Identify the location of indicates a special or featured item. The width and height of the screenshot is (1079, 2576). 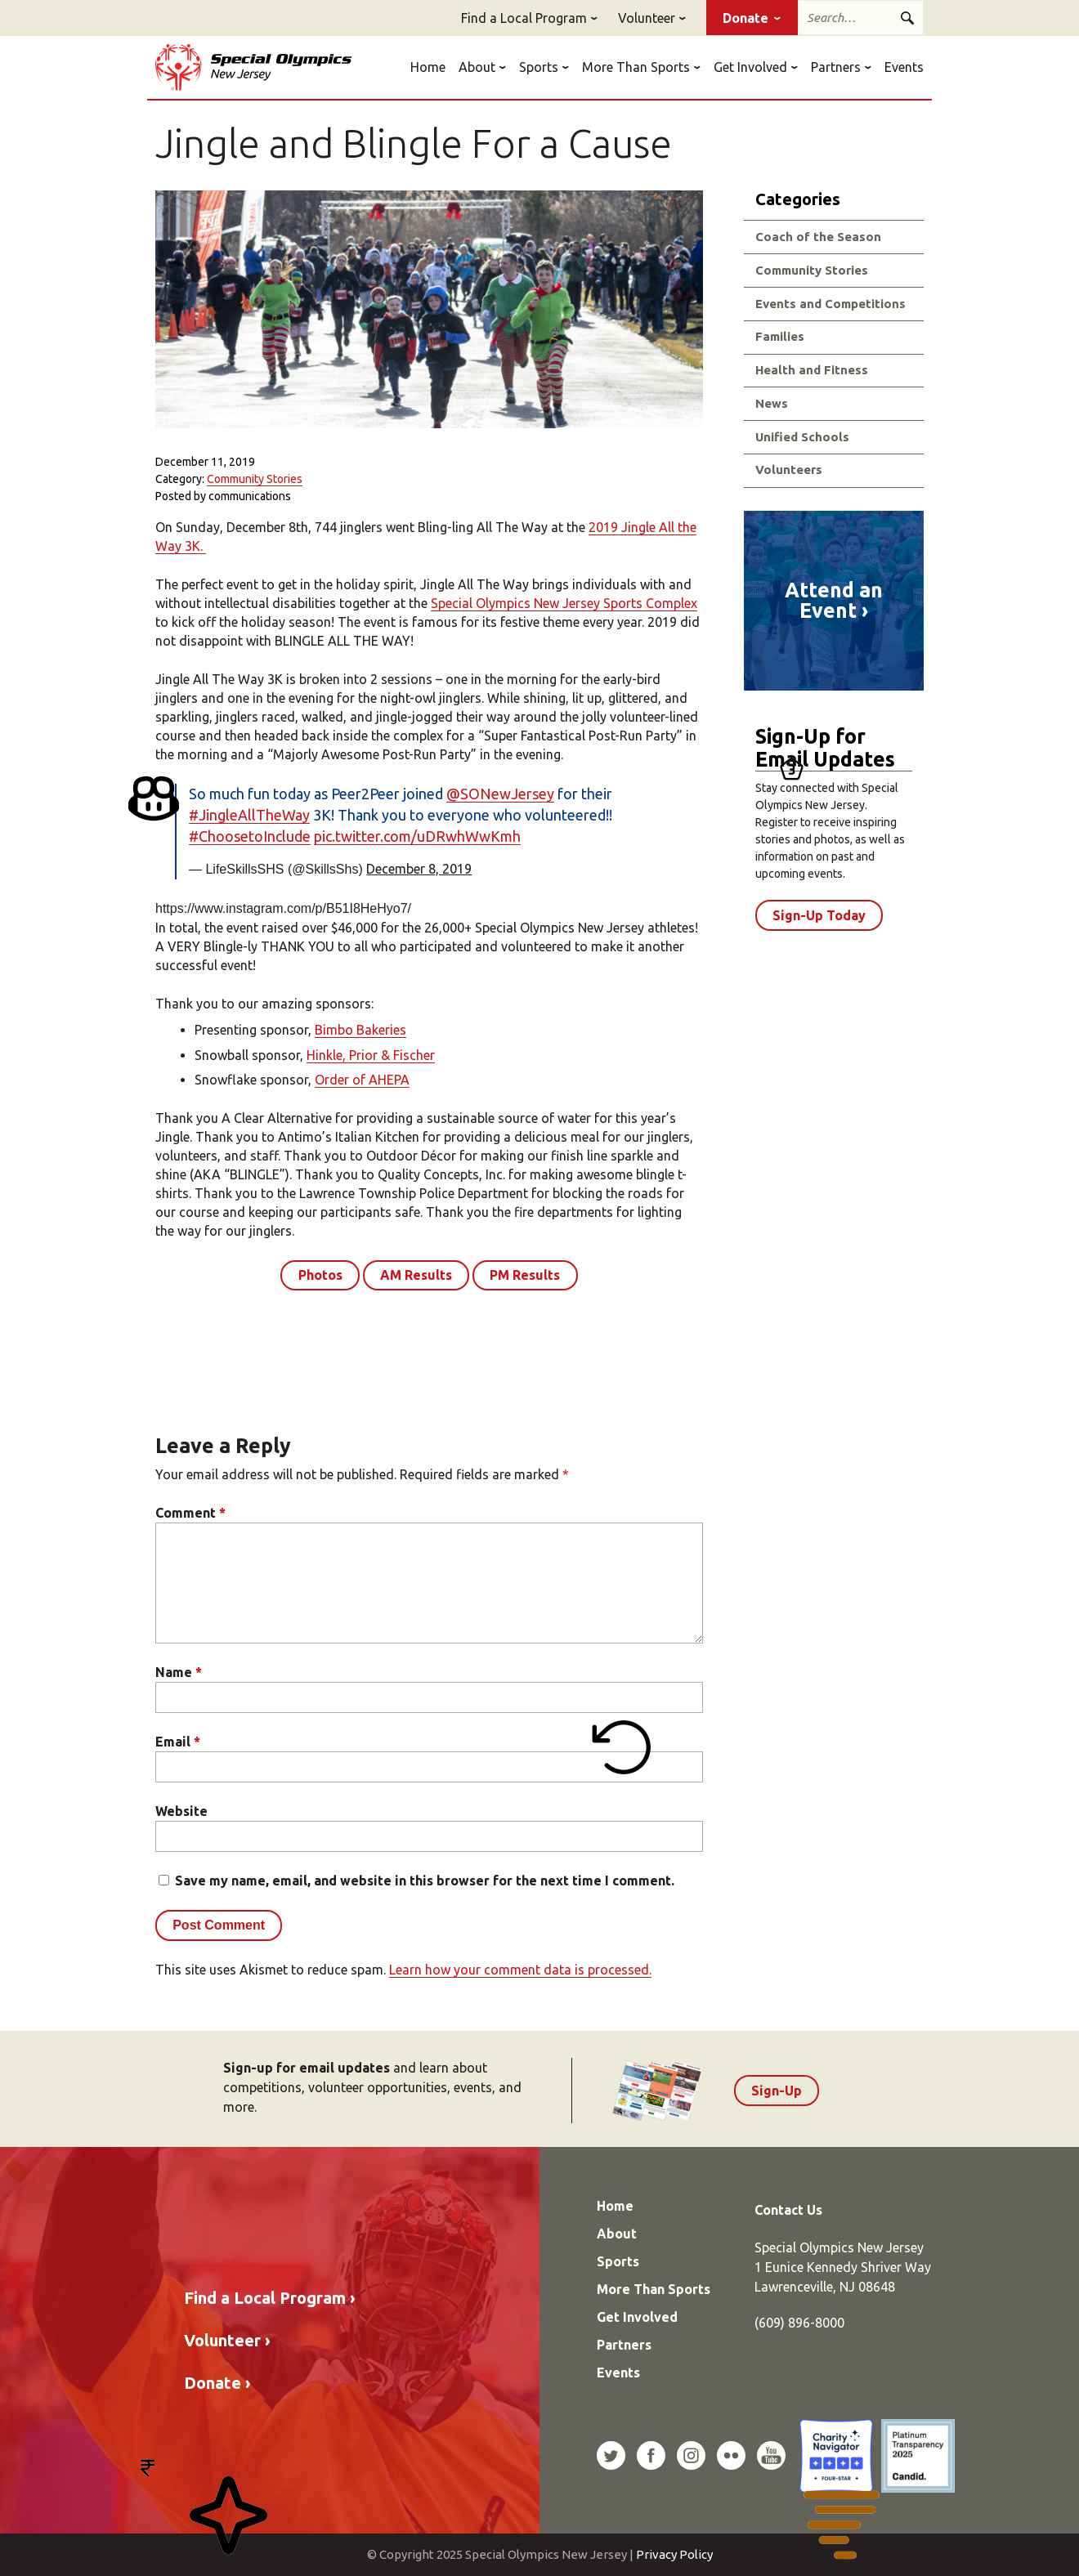
(228, 2515).